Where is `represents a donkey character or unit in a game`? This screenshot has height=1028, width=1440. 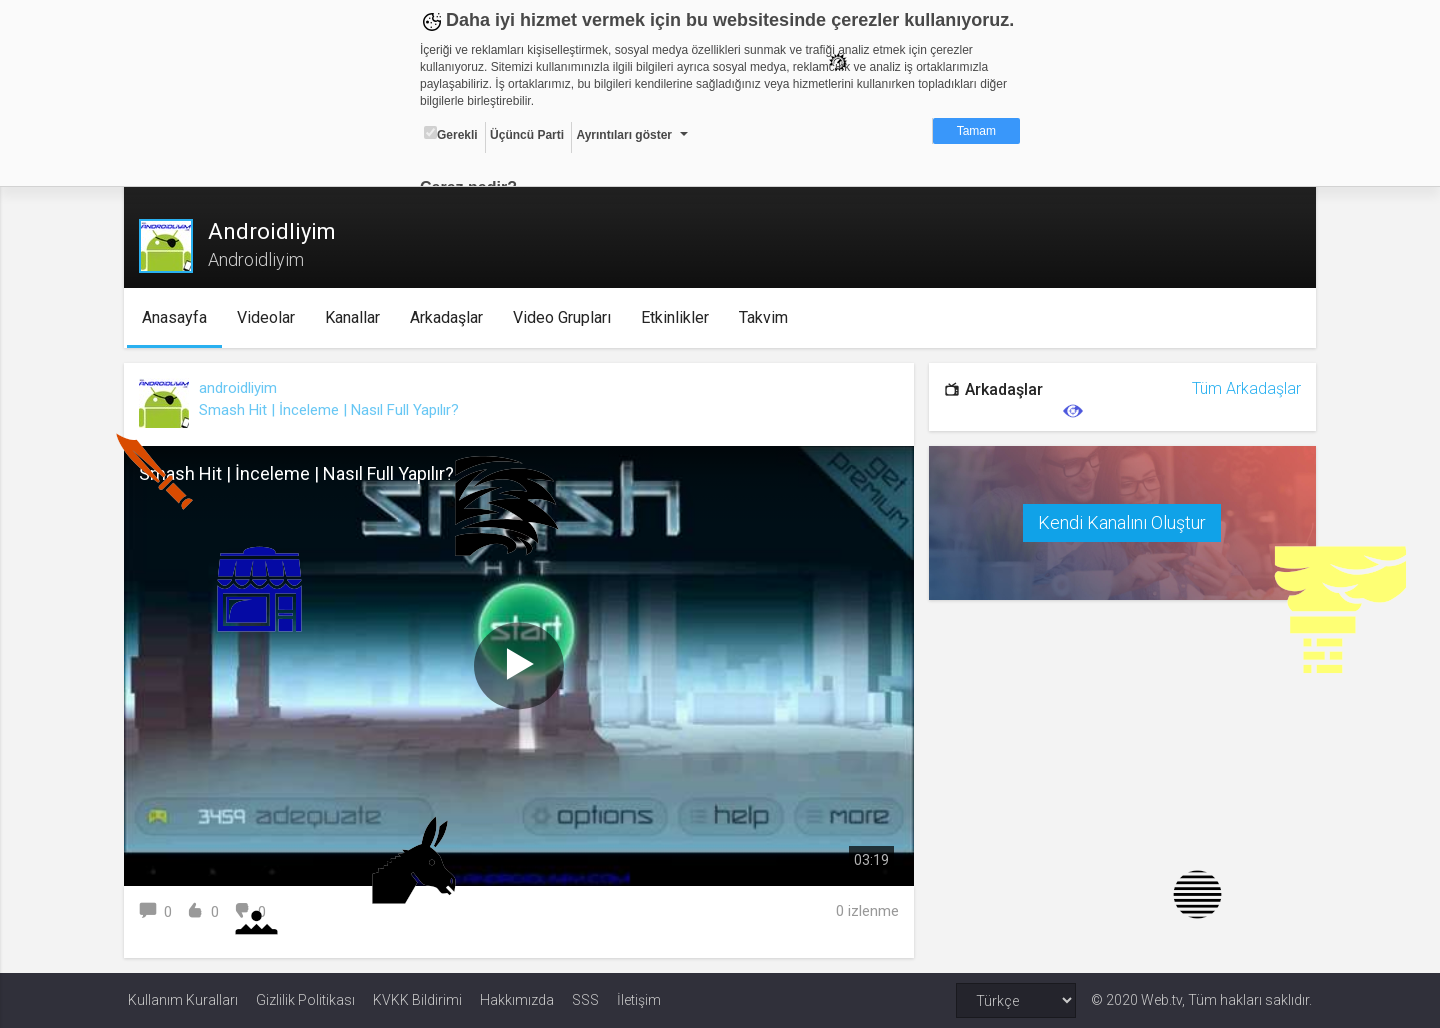
represents a donkey character or unit in a game is located at coordinates (416, 860).